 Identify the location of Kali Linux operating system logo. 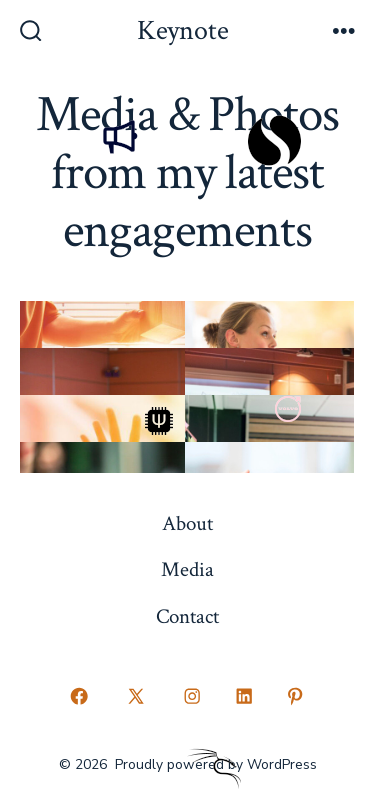
(214, 769).